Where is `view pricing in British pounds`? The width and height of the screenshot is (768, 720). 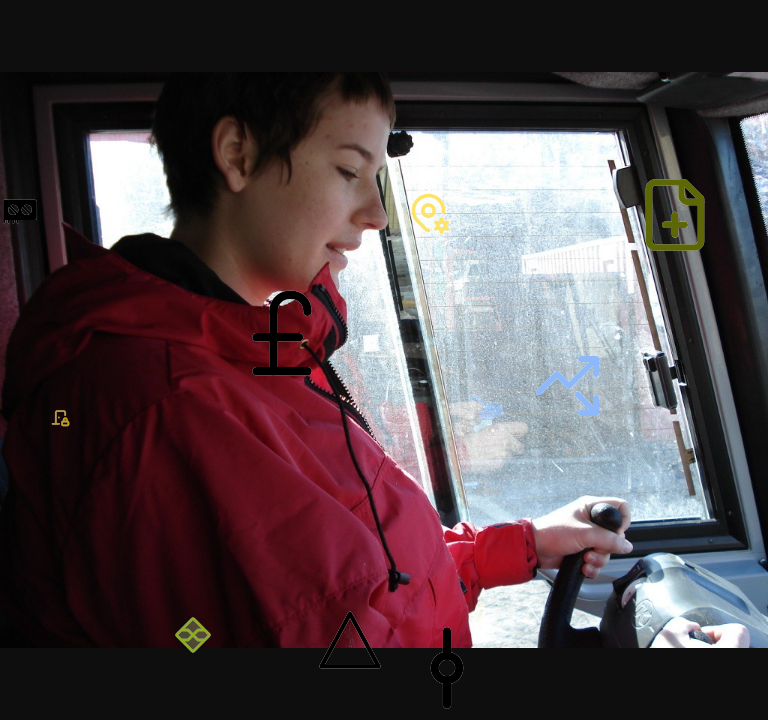 view pricing in British pounds is located at coordinates (282, 333).